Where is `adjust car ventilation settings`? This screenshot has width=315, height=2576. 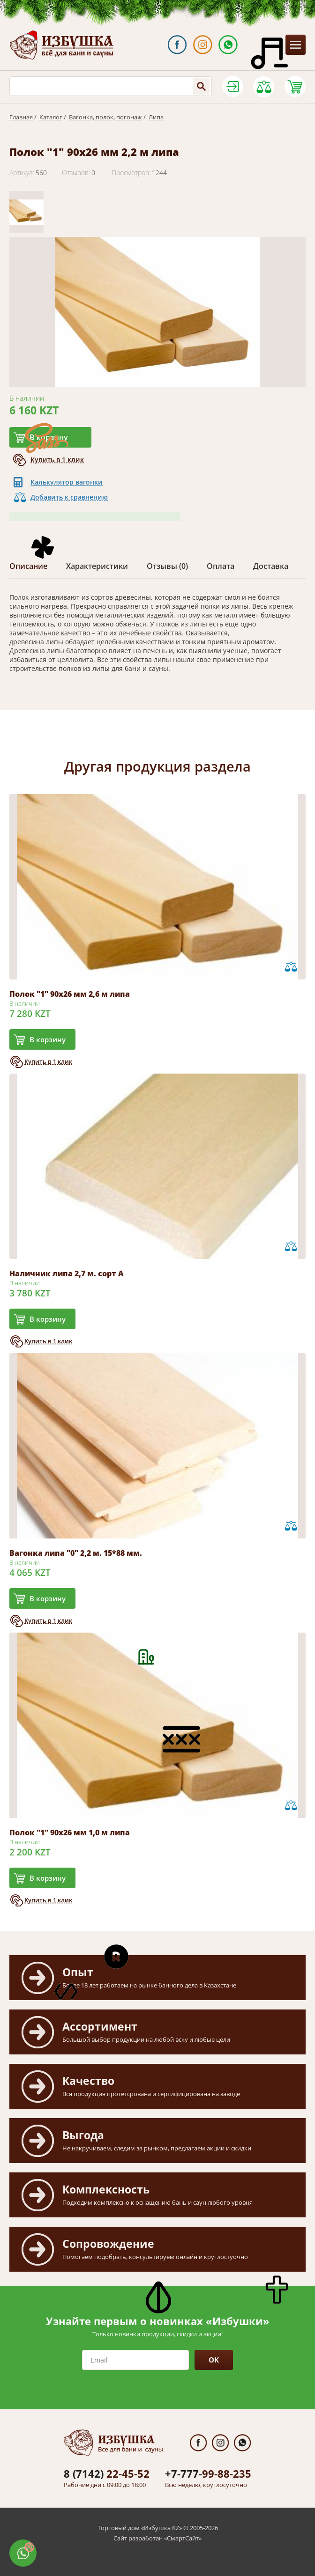
adjust car ventilation settings is located at coordinates (43, 547).